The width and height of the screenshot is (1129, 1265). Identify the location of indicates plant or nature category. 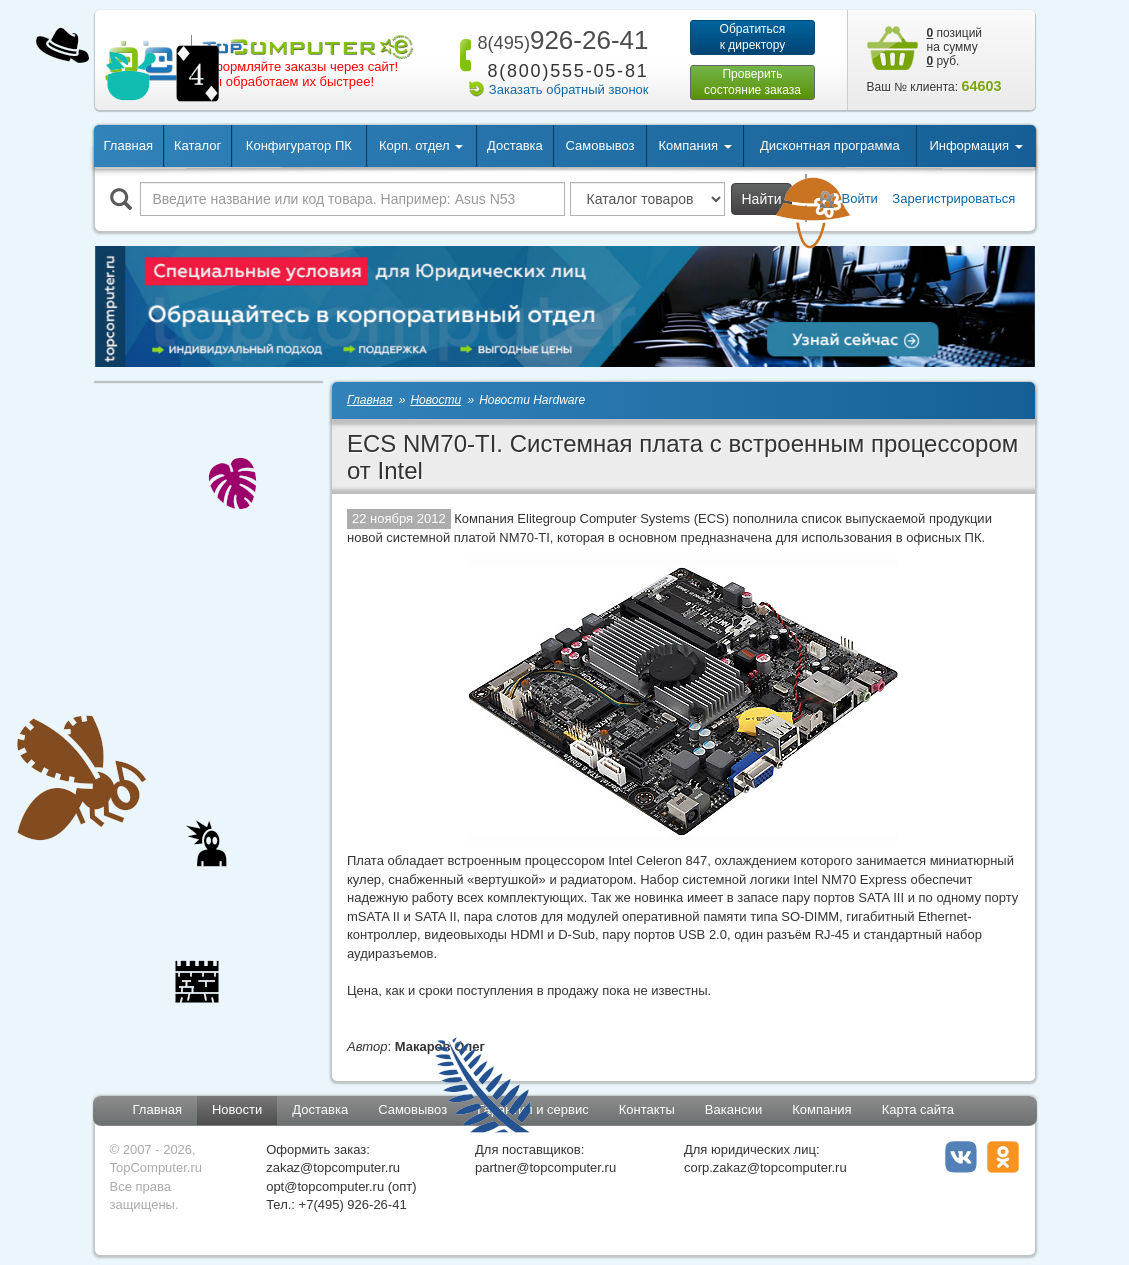
(482, 1084).